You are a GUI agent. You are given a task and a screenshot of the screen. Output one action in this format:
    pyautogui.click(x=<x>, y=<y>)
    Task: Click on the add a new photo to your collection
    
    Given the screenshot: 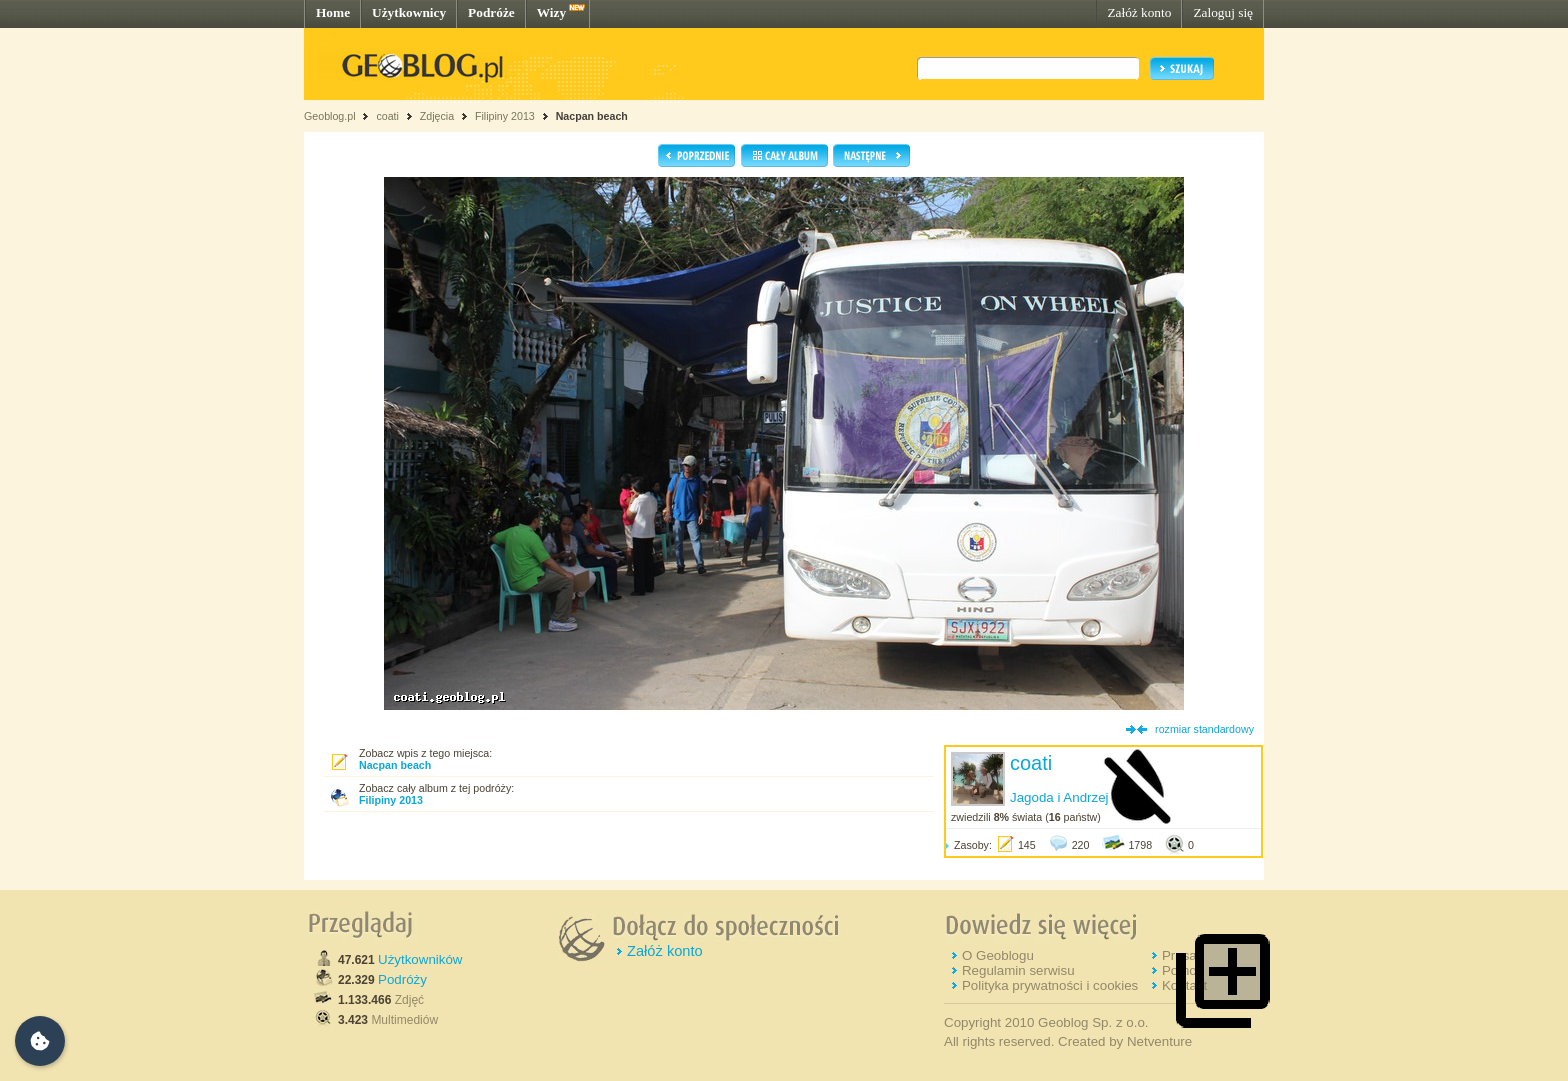 What is the action you would take?
    pyautogui.click(x=1223, y=981)
    